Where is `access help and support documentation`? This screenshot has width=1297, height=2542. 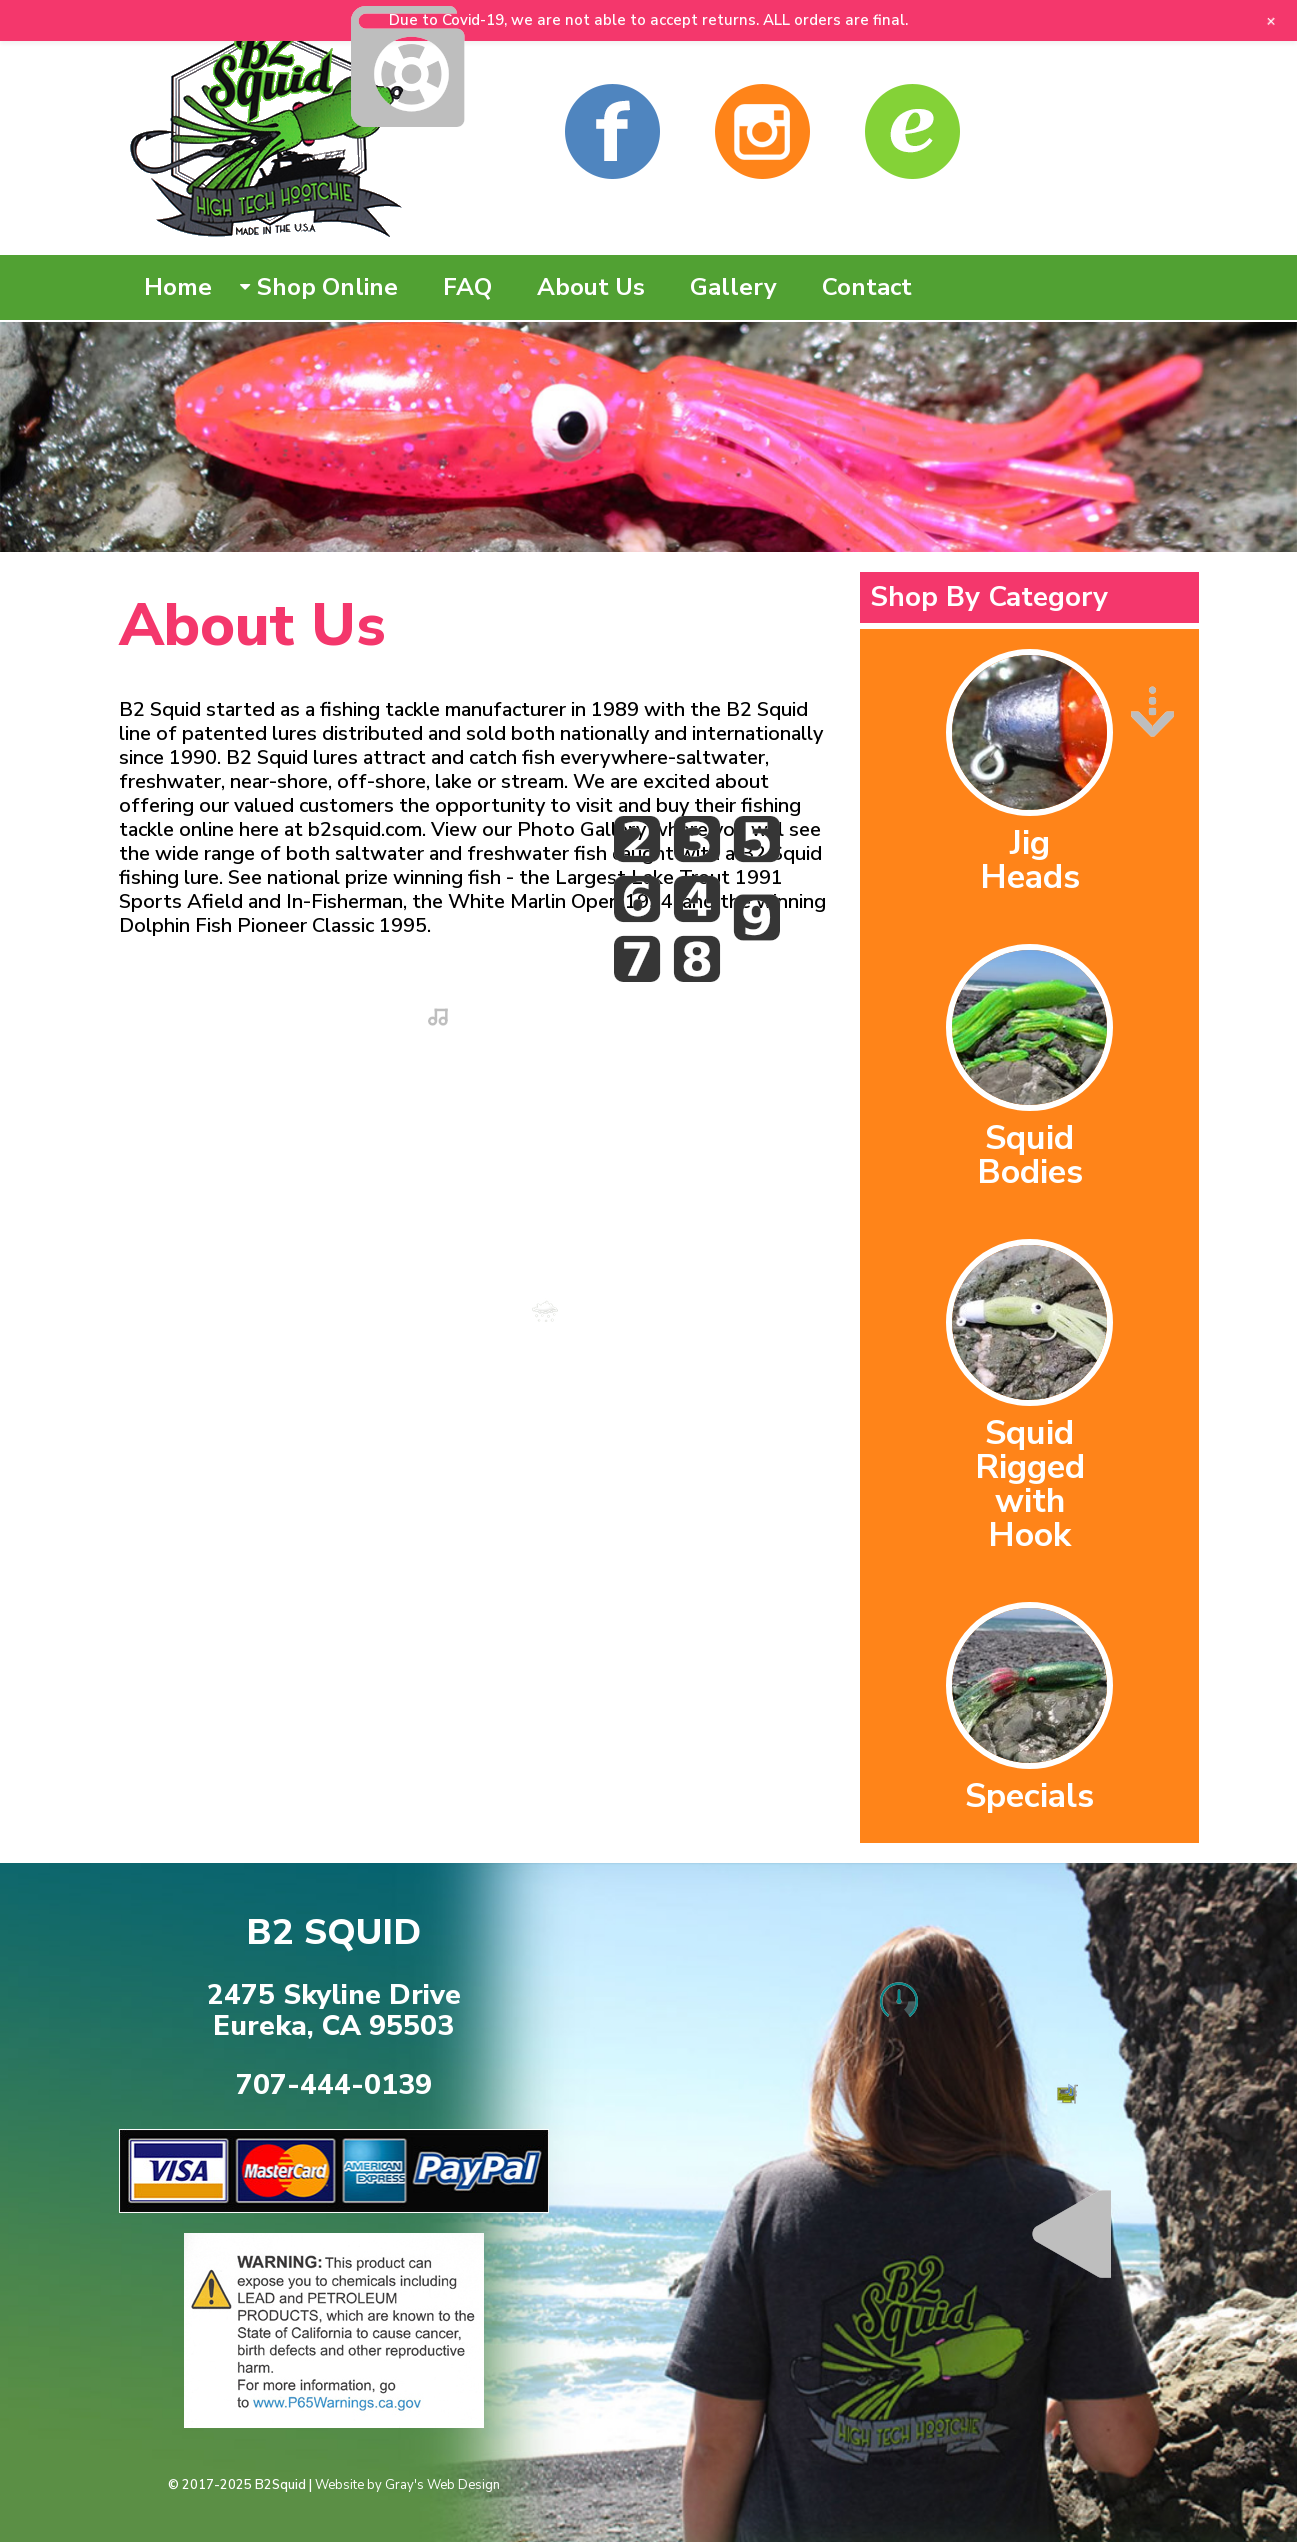
access help and support documentation is located at coordinates (411, 66).